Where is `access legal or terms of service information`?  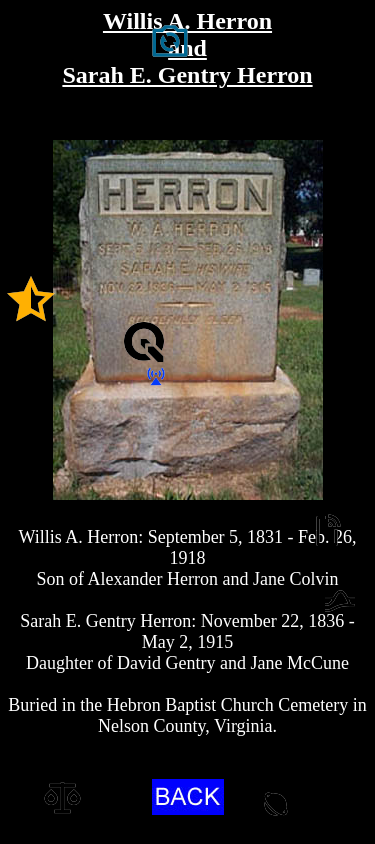 access legal or terms of service information is located at coordinates (62, 798).